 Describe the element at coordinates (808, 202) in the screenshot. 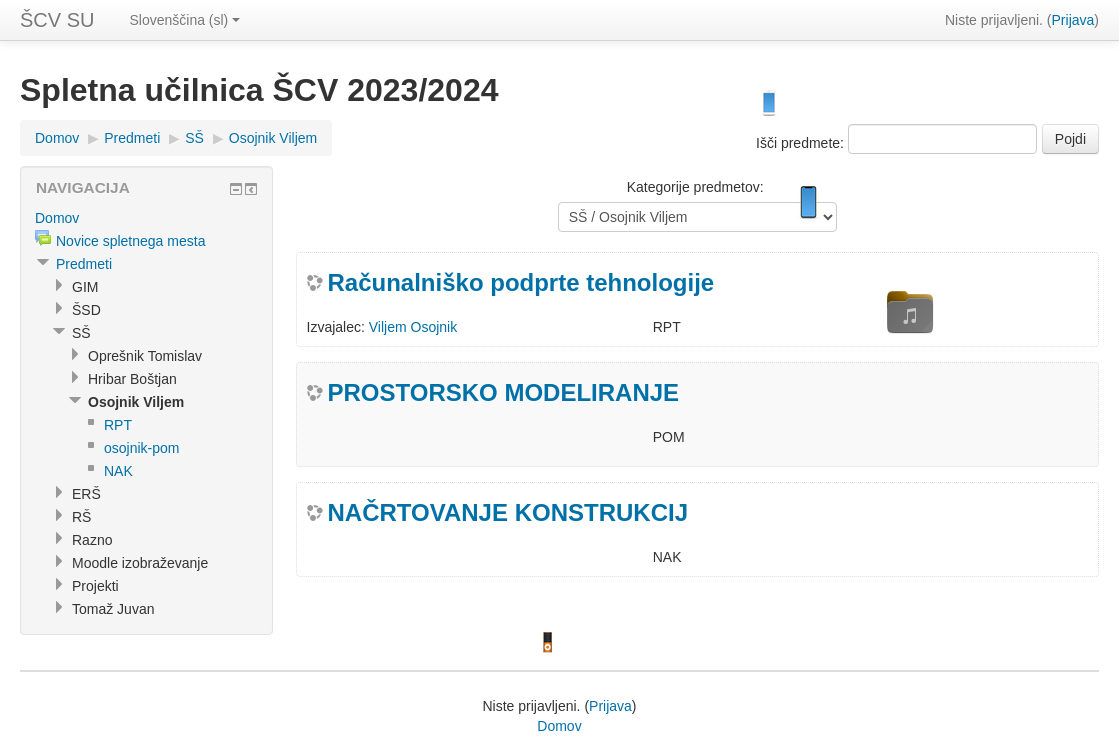

I see `iPhone 11 device icon` at that location.